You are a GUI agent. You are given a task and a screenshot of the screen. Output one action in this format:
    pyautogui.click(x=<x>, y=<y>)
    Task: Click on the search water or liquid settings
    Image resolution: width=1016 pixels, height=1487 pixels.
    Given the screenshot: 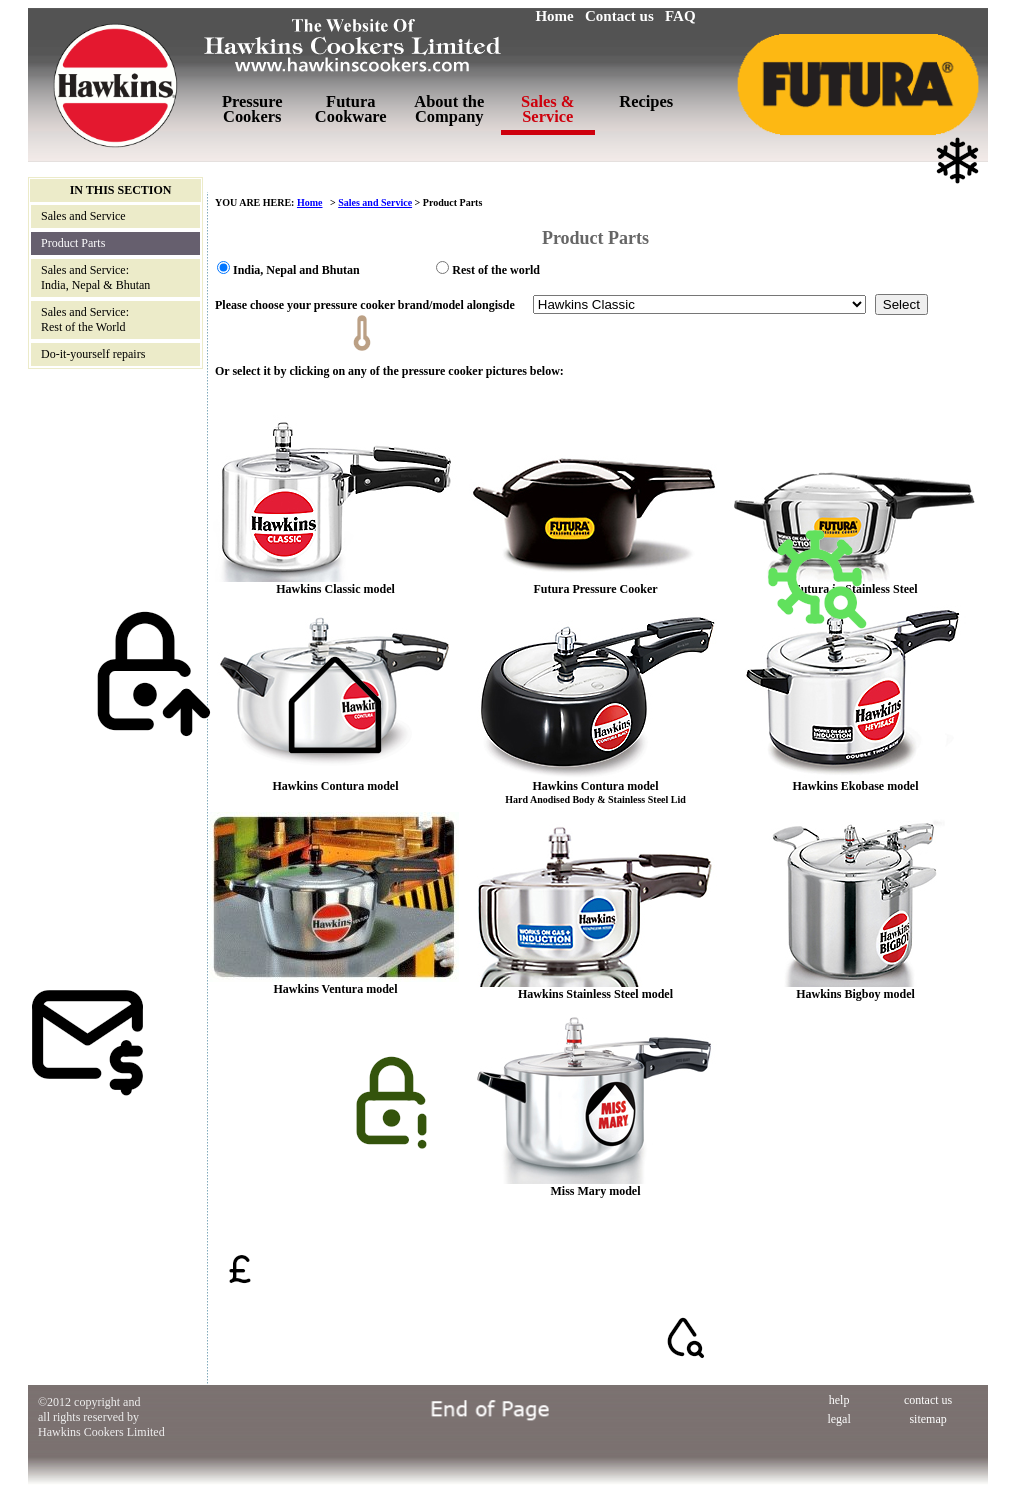 What is the action you would take?
    pyautogui.click(x=683, y=1337)
    